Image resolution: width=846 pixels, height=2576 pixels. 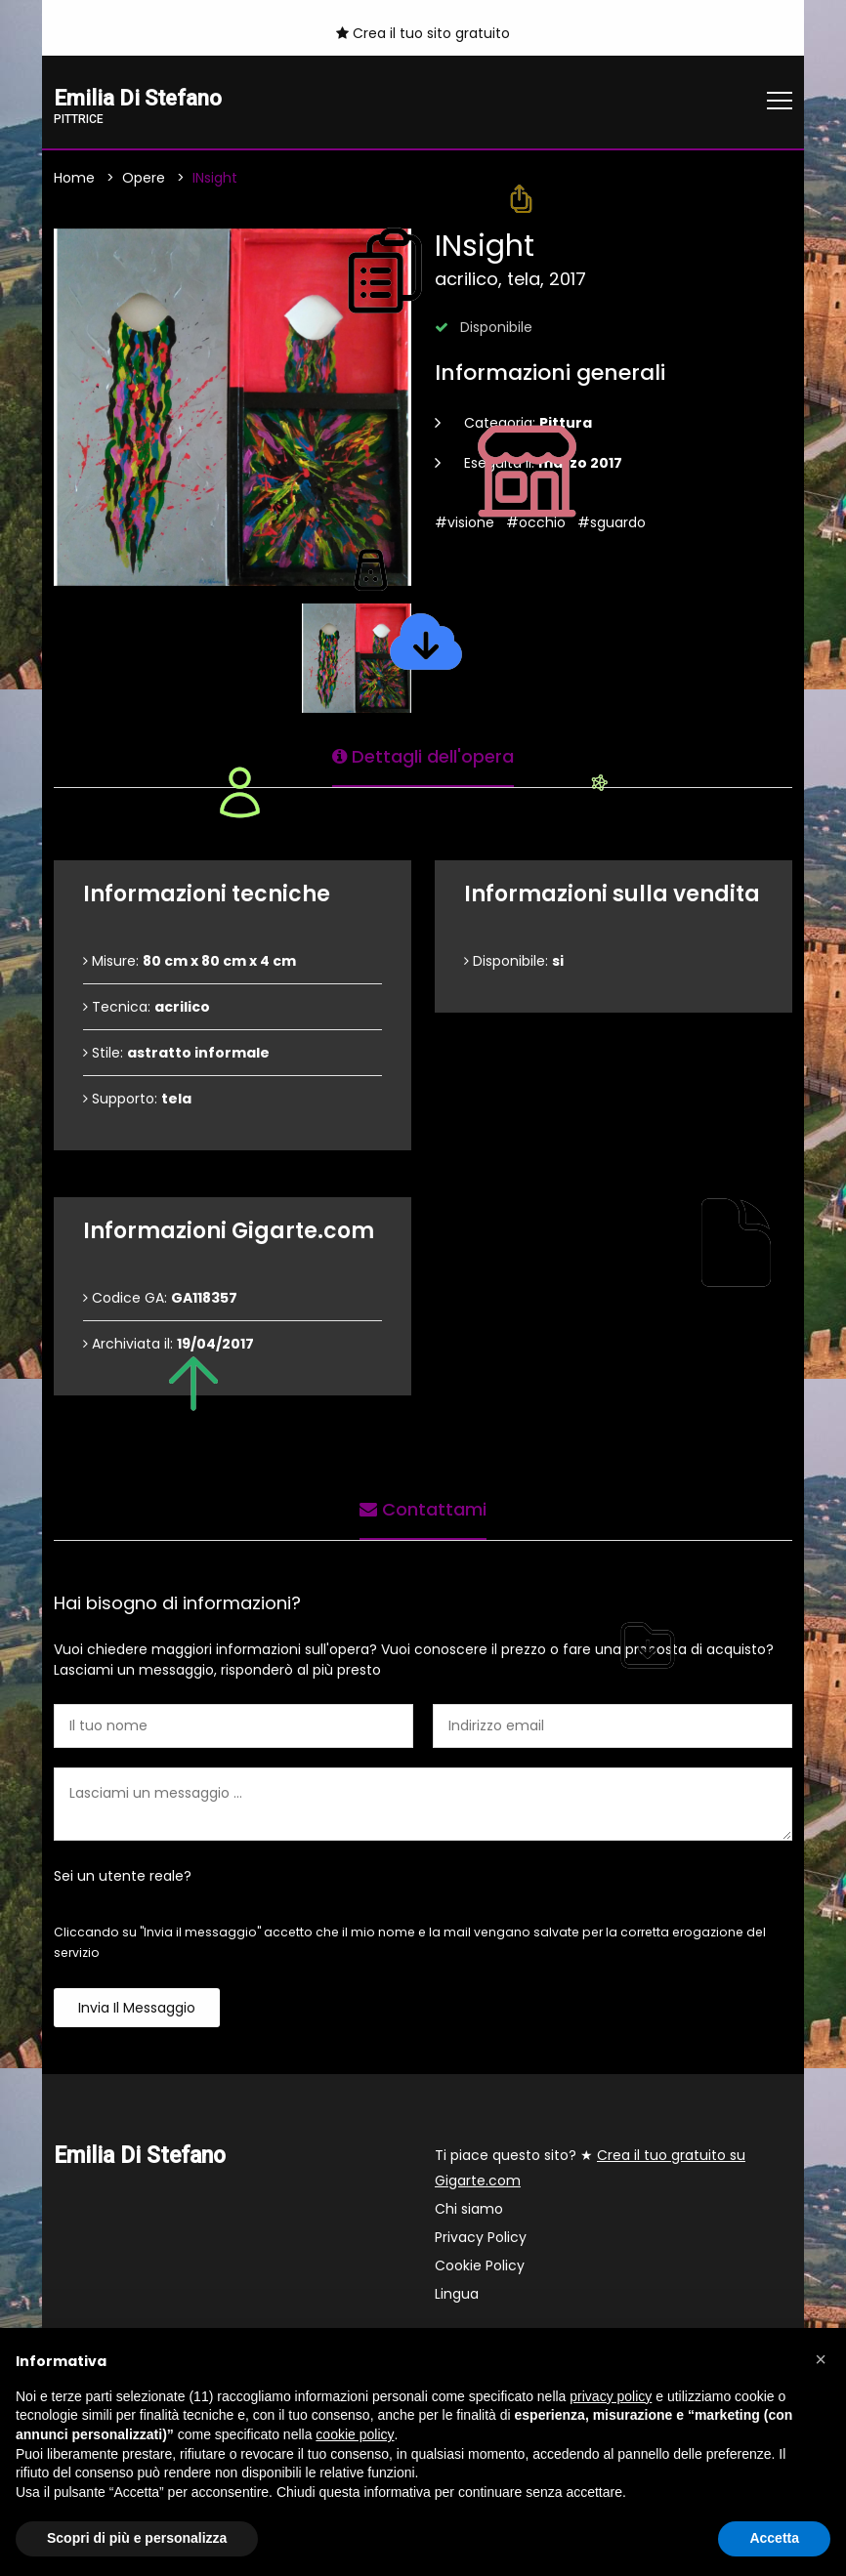 I want to click on connect to the fediverse network, so click(x=599, y=782).